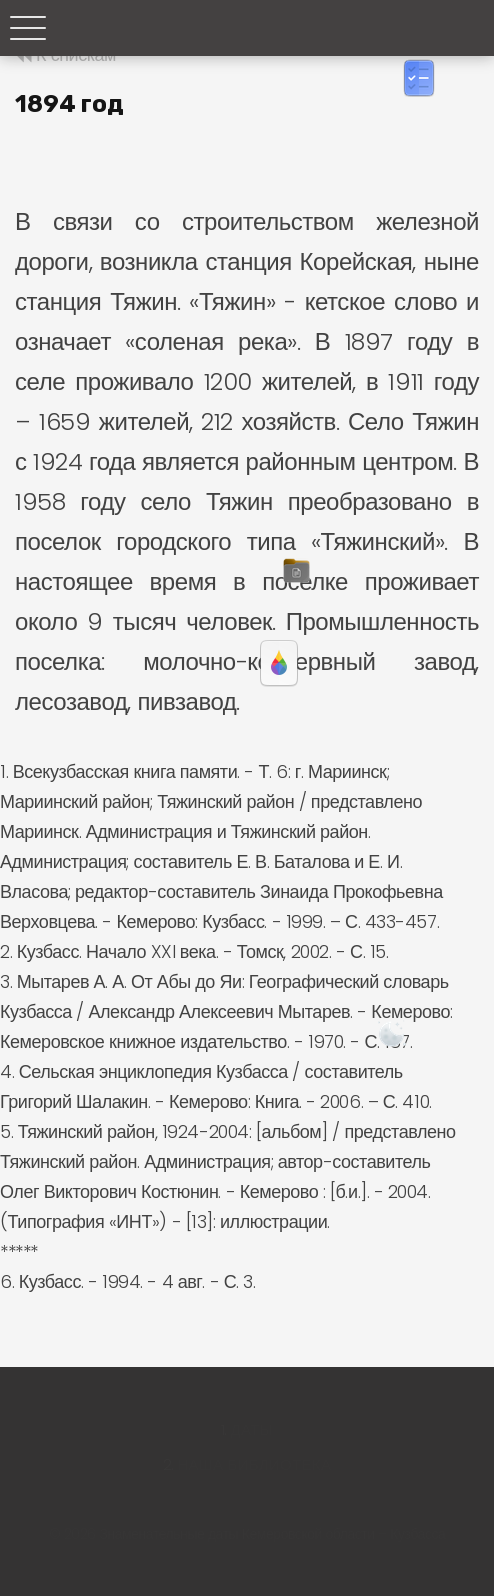 This screenshot has height=1596, width=494. What do you see at coordinates (279, 663) in the screenshot?
I see `an ICC color profile file` at bounding box center [279, 663].